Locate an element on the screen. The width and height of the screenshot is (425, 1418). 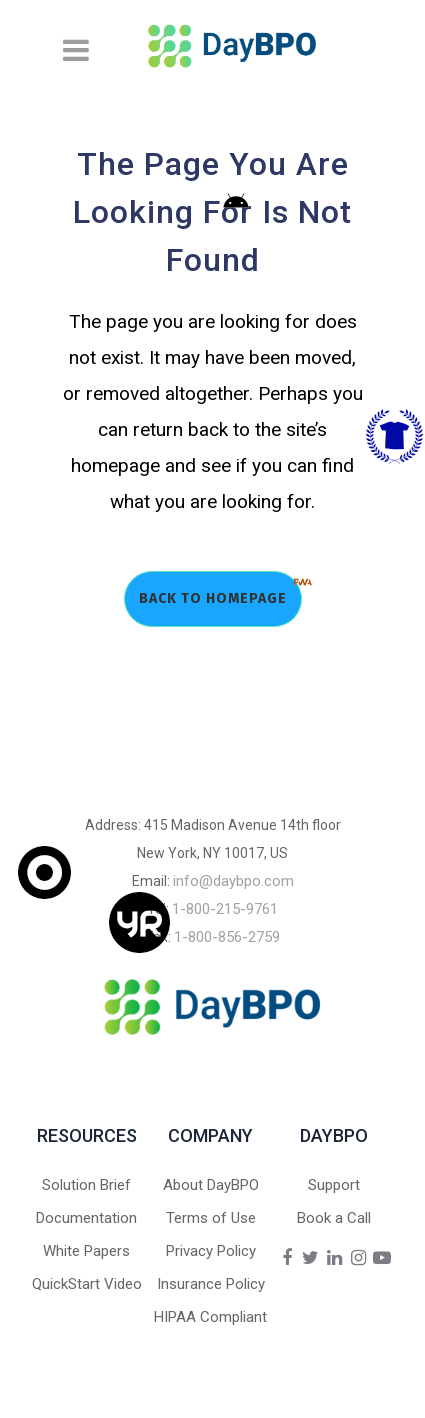
open the Yr weather app is located at coordinates (139, 922).